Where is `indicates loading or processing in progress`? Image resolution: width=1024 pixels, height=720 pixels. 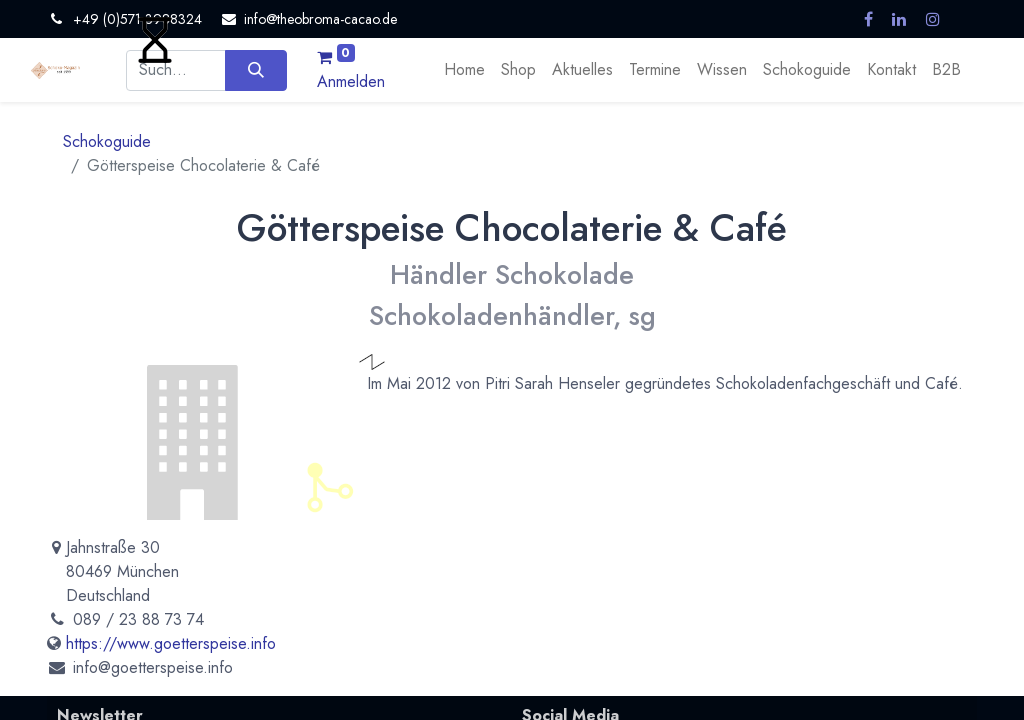
indicates loading or processing in progress is located at coordinates (155, 40).